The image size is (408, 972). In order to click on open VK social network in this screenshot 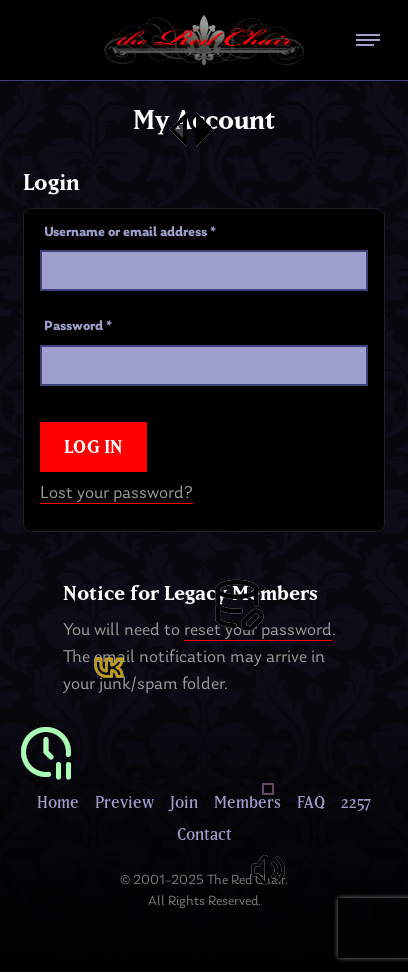, I will do `click(109, 667)`.